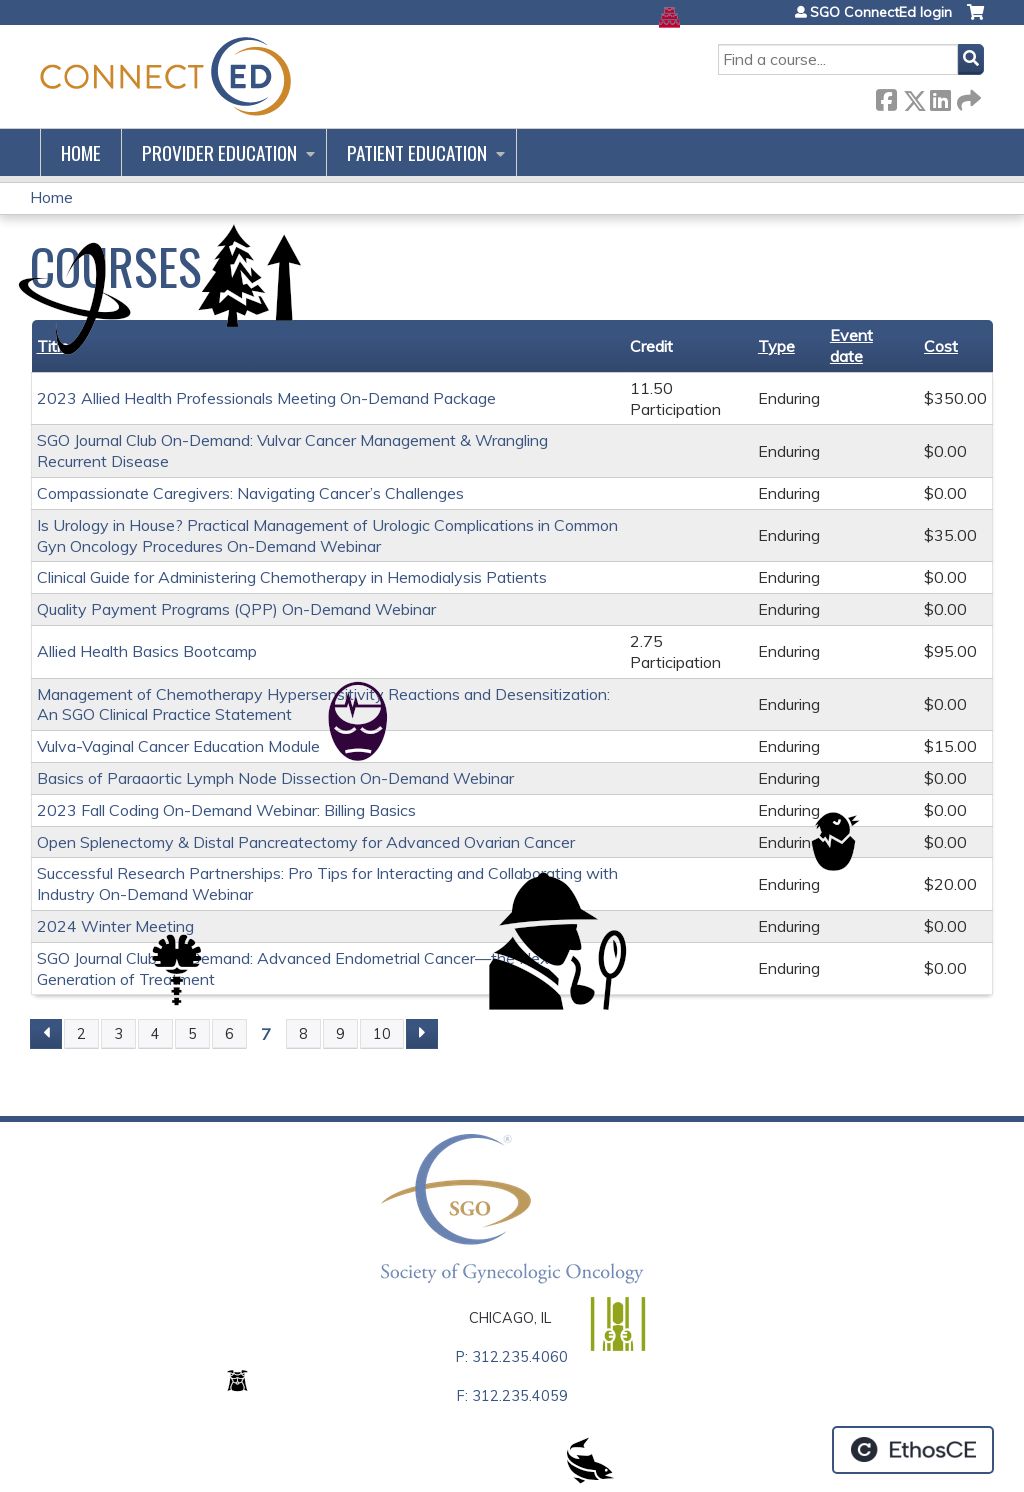 This screenshot has width=1024, height=1492. What do you see at coordinates (590, 1460) in the screenshot?
I see `select salmon as an ingredient` at bounding box center [590, 1460].